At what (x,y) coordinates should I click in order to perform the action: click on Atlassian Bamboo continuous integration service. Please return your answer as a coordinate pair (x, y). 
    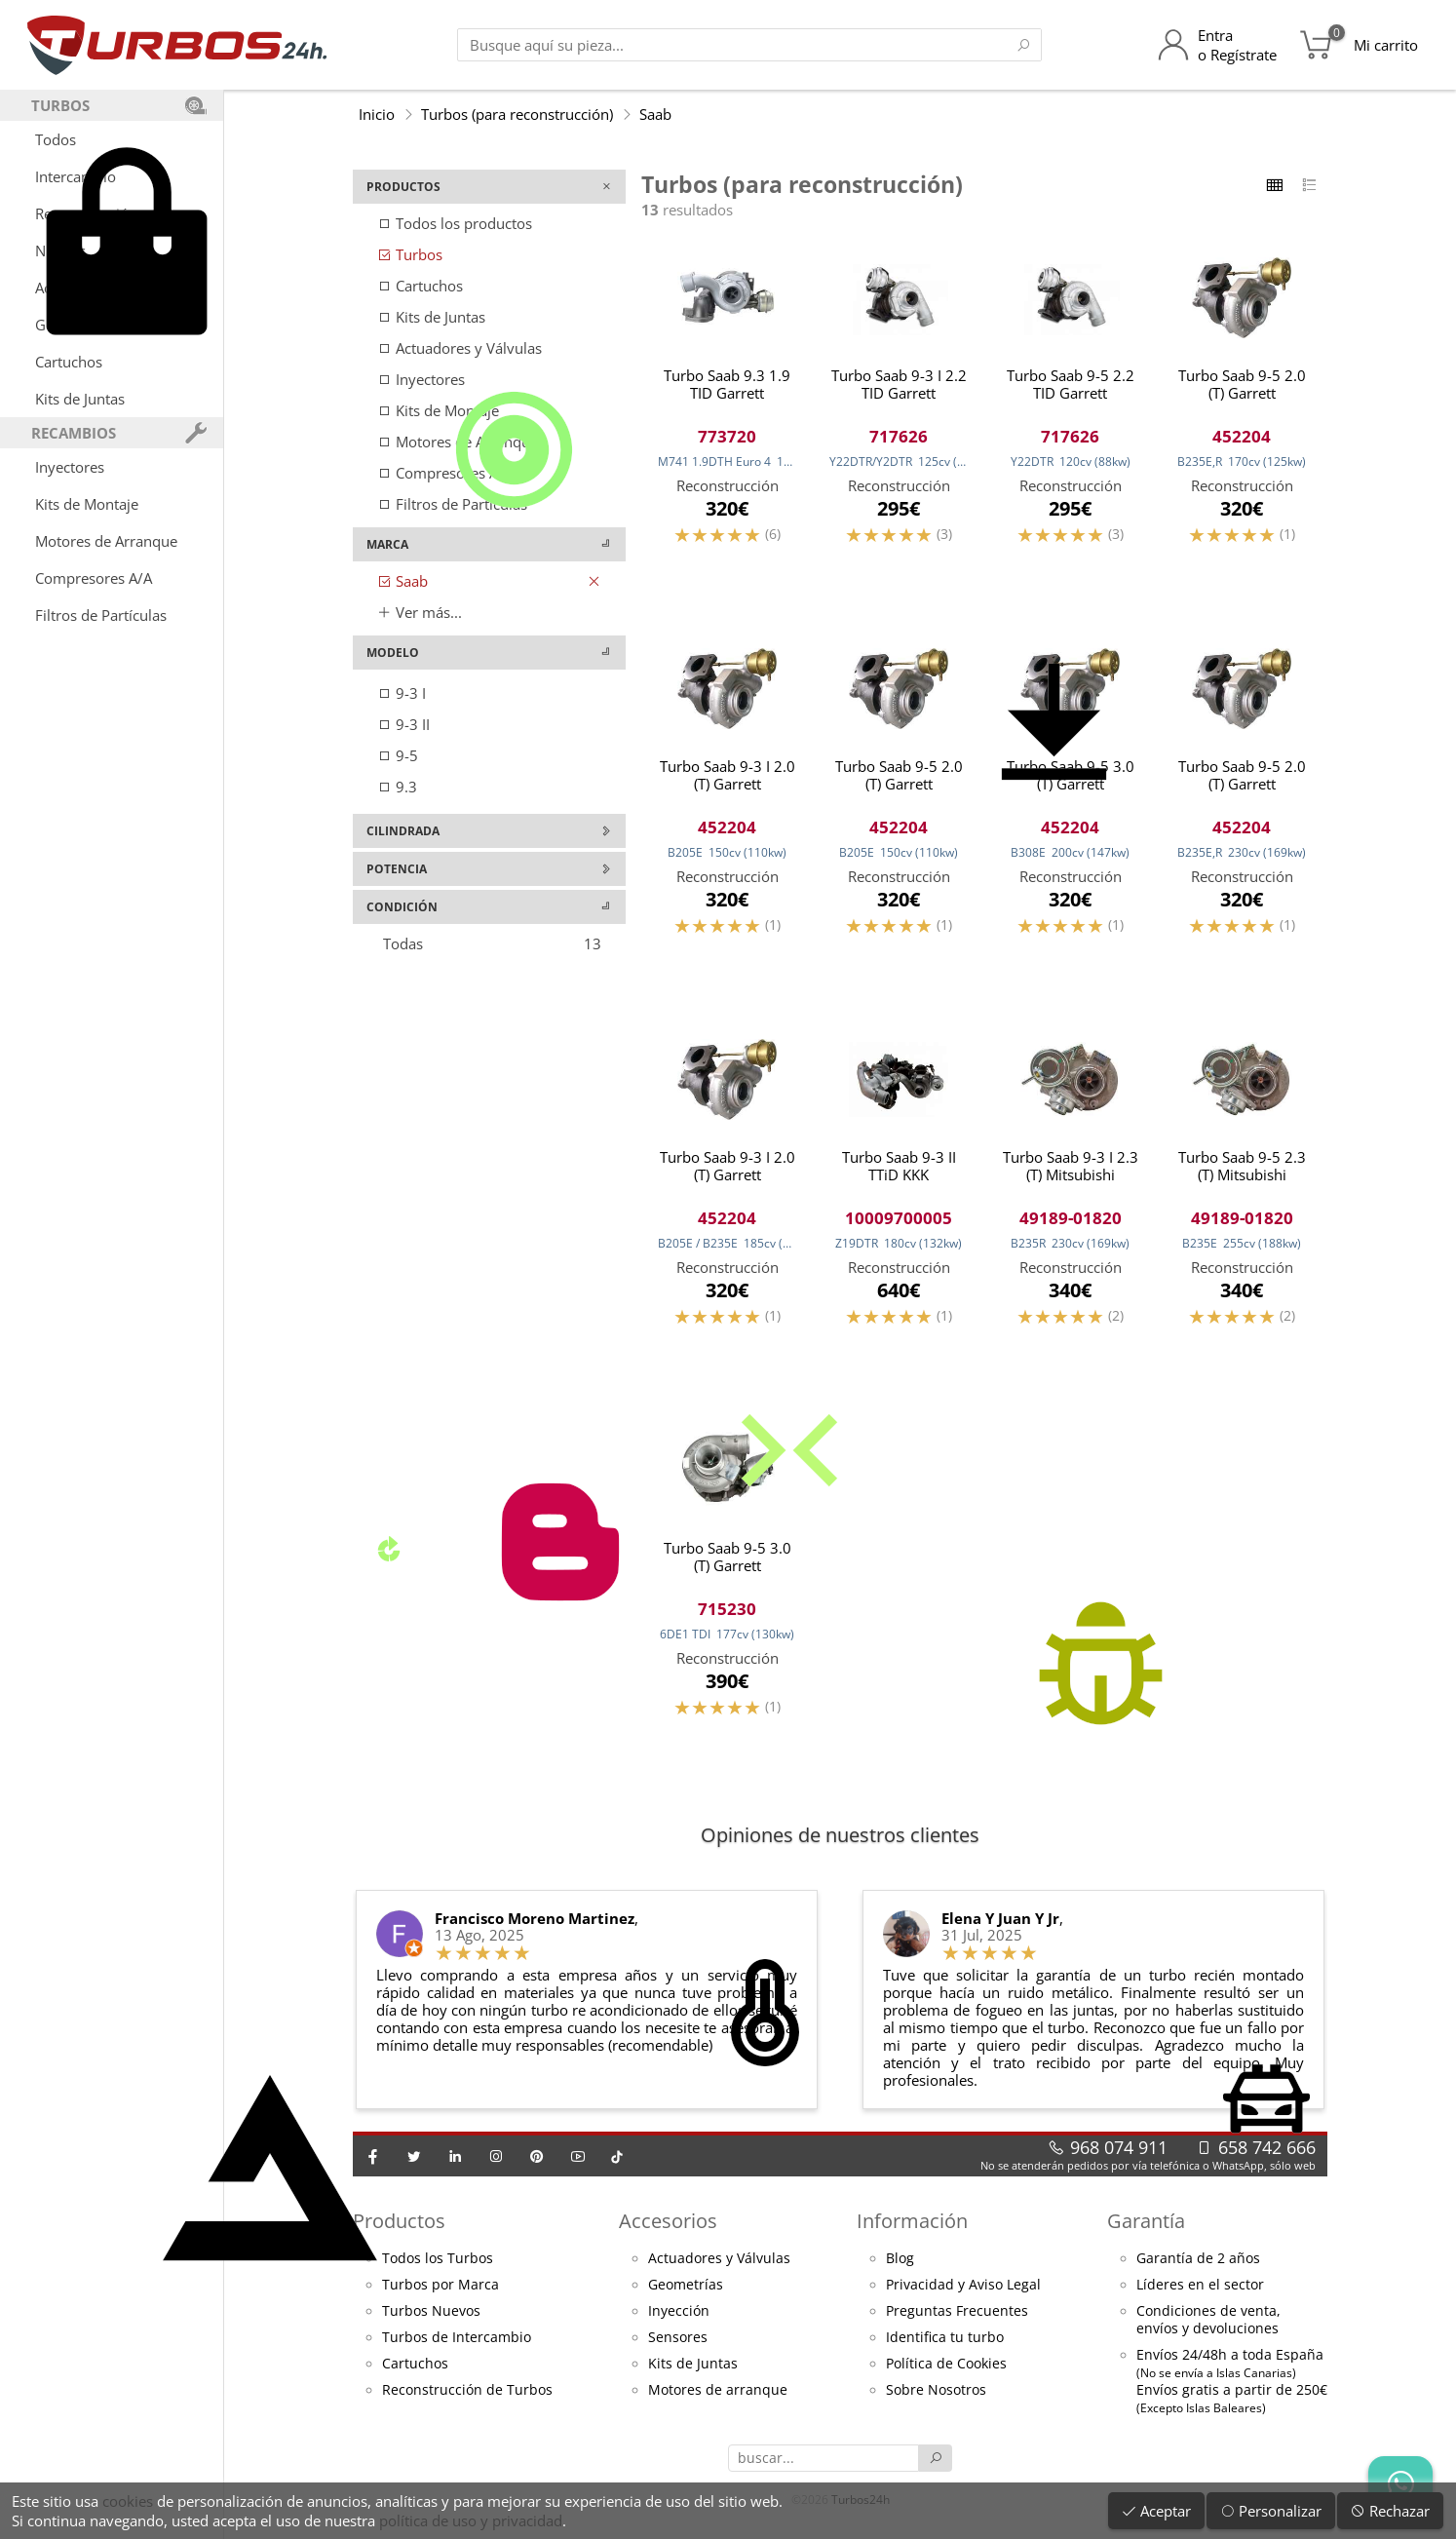
    Looking at the image, I should click on (389, 1549).